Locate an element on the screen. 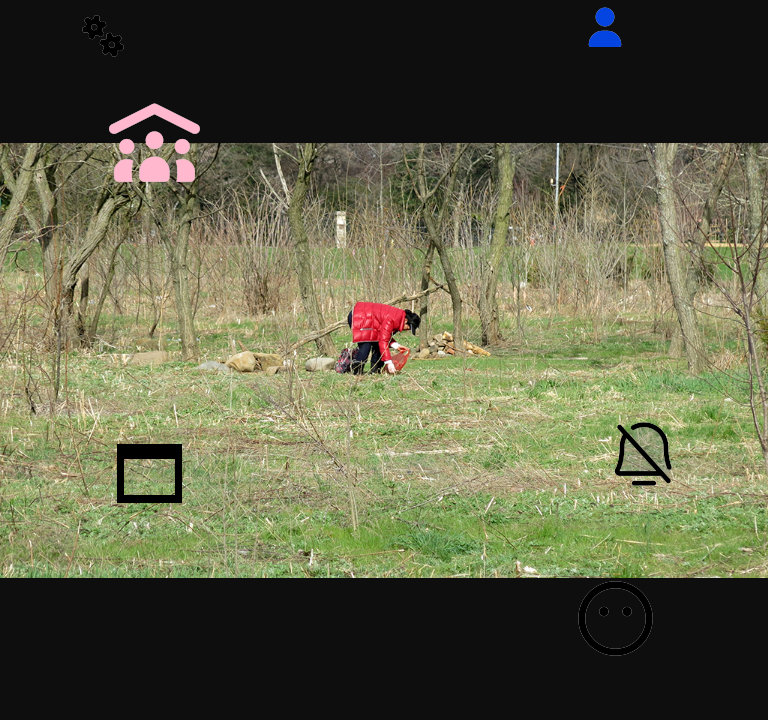 Image resolution: width=768 pixels, height=720 pixels. indicates a neutral or no-response status is located at coordinates (615, 618).